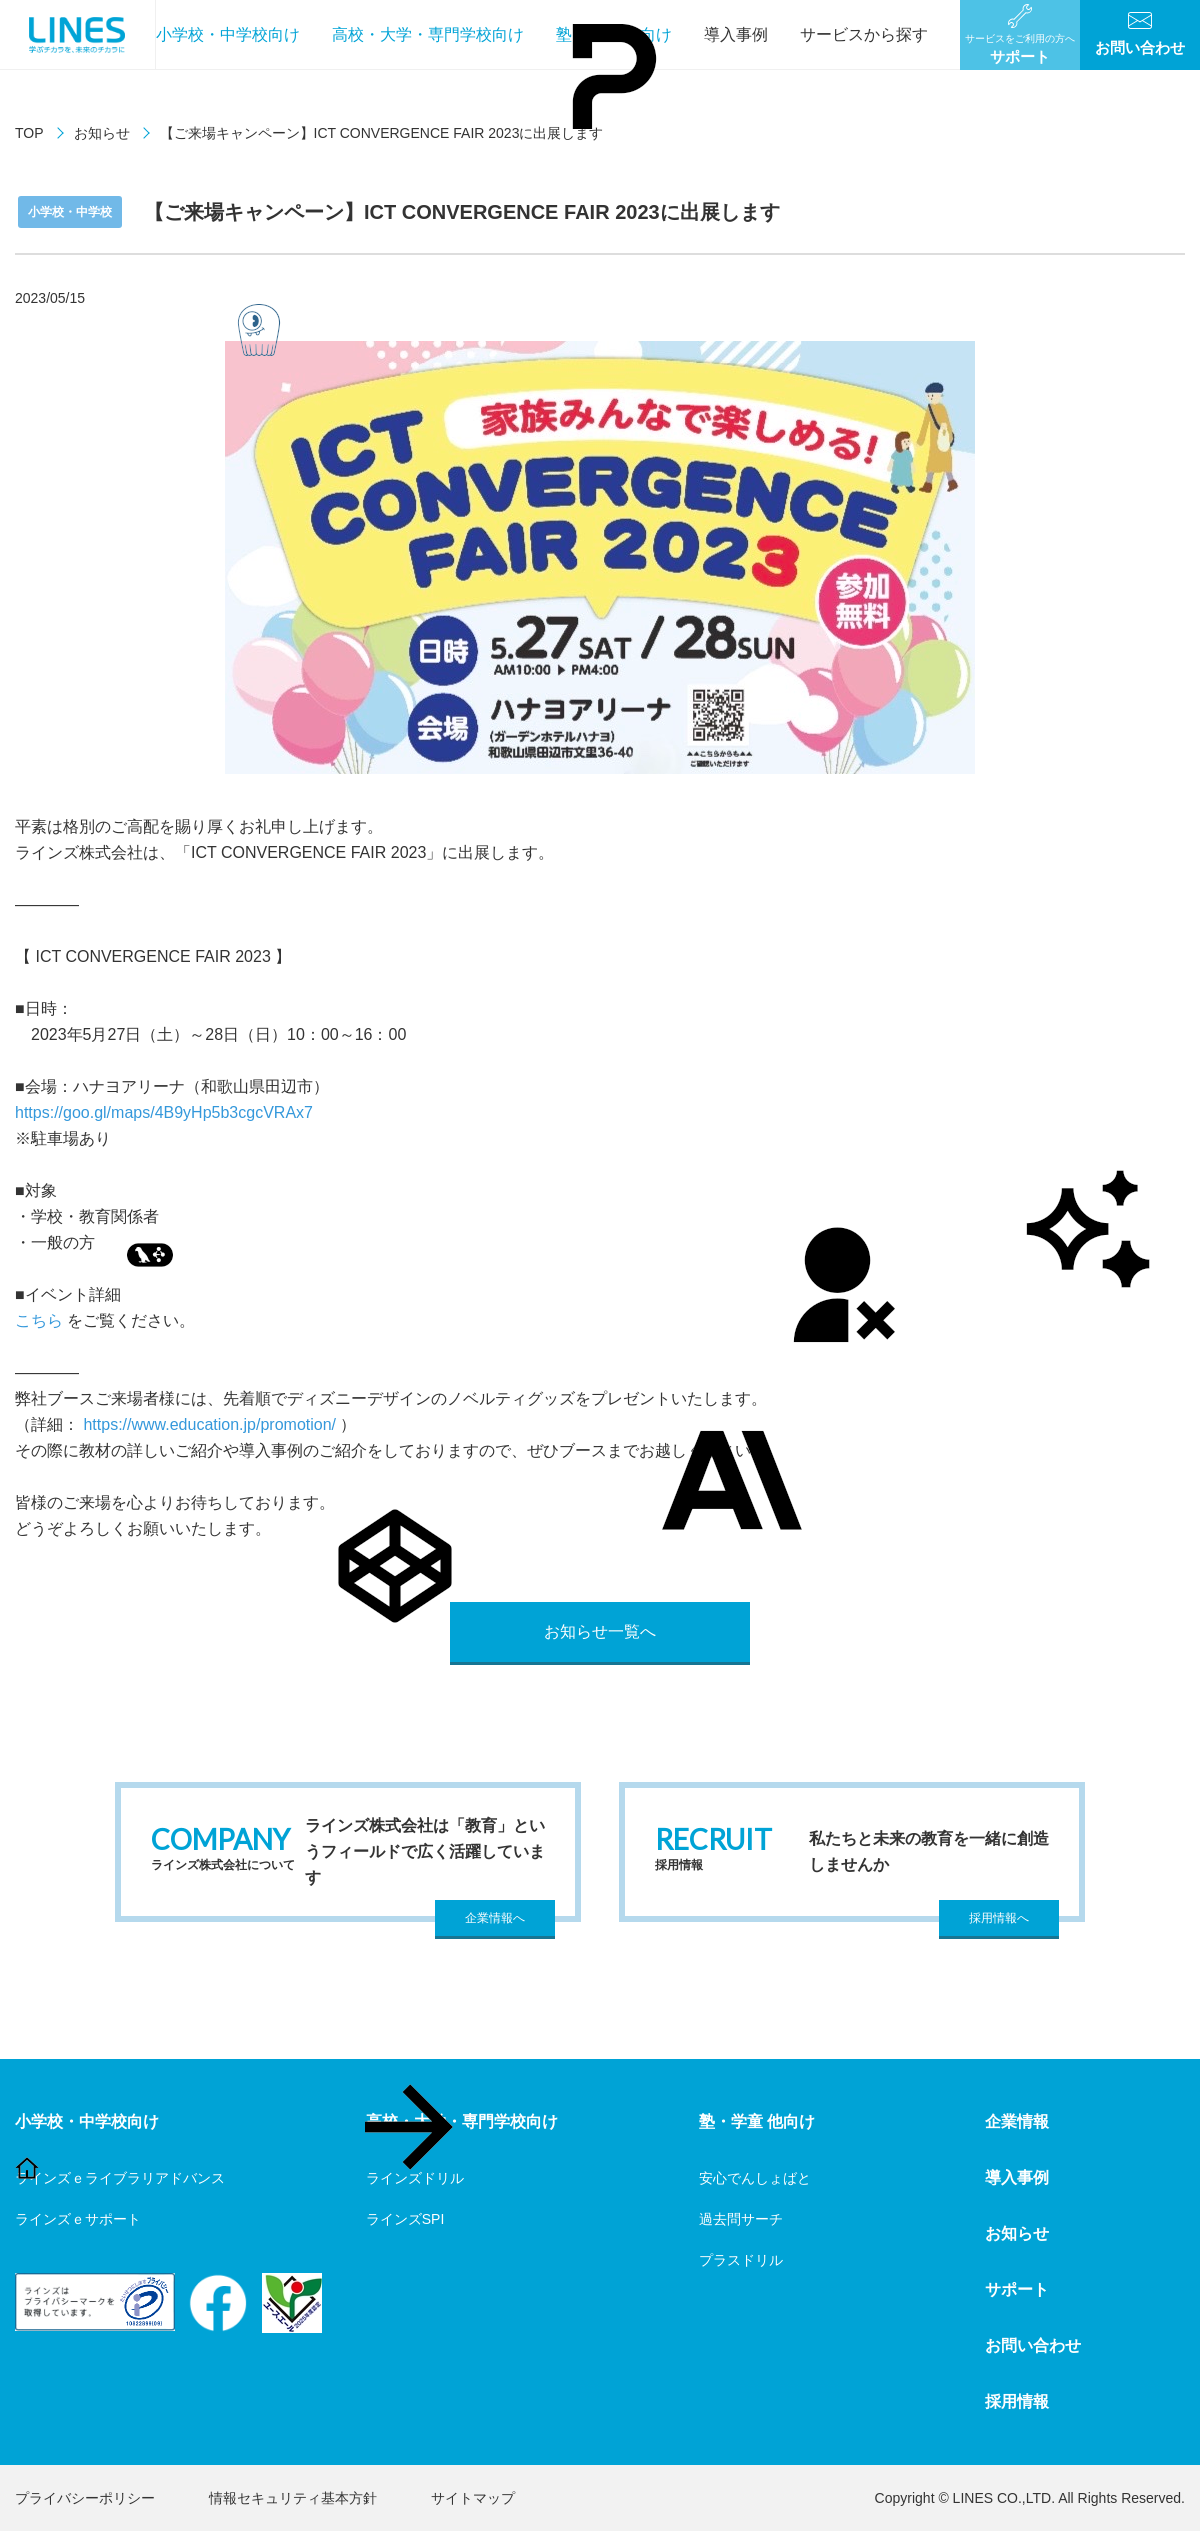 This screenshot has height=2531, width=1200. I want to click on open Proton app or services, so click(614, 76).